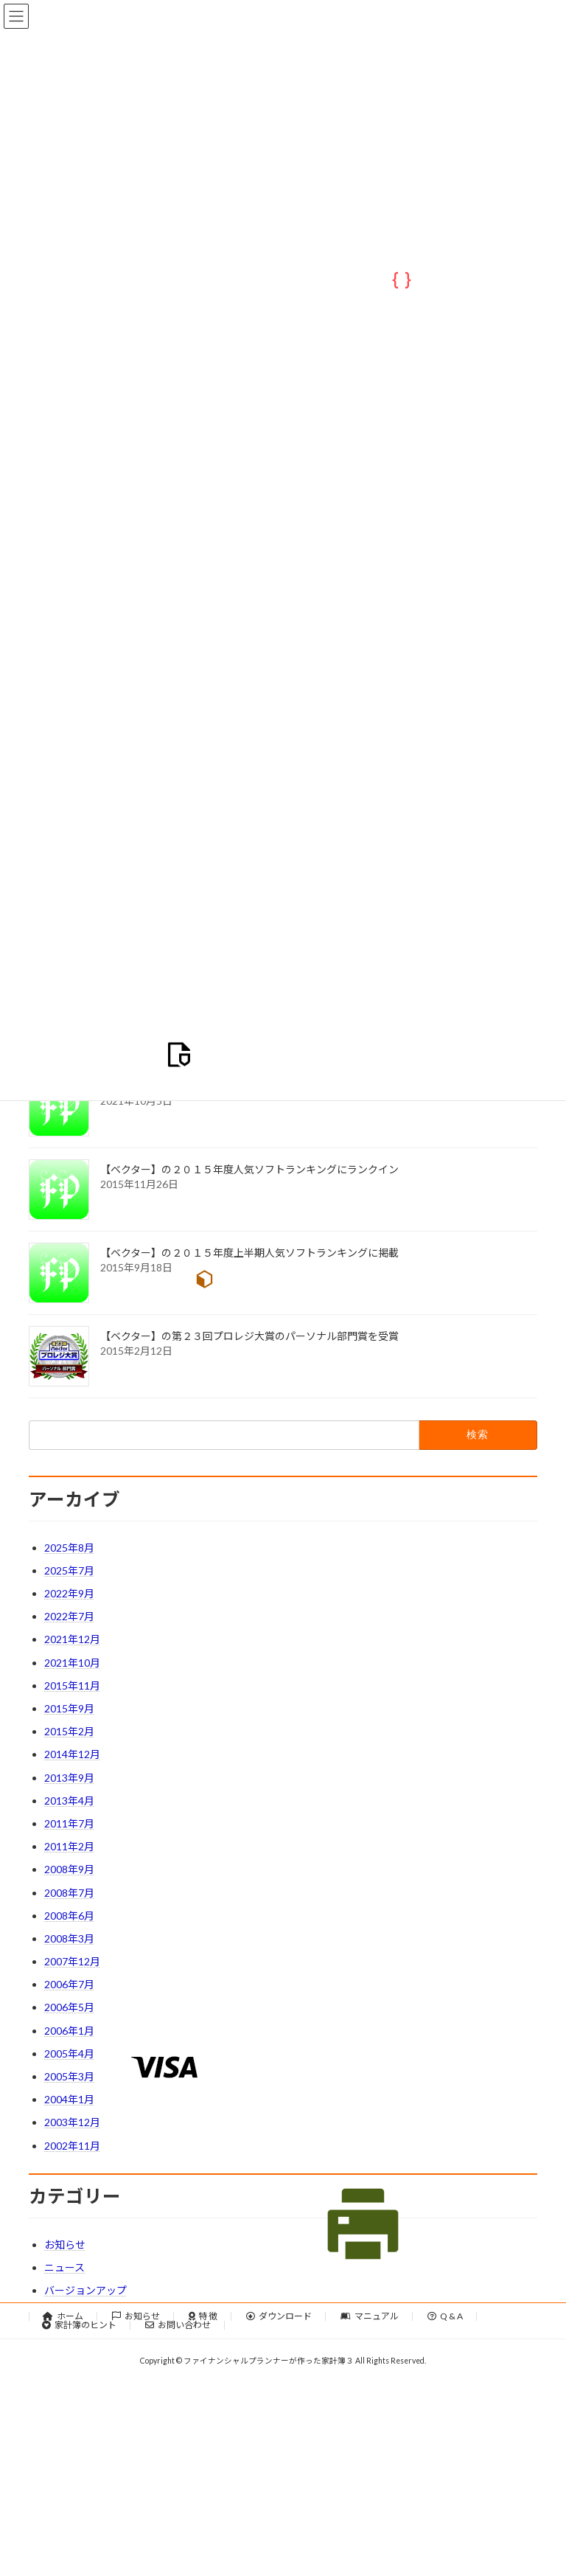 This screenshot has width=566, height=2576. What do you see at coordinates (179, 1055) in the screenshot?
I see `view protected or secured document` at bounding box center [179, 1055].